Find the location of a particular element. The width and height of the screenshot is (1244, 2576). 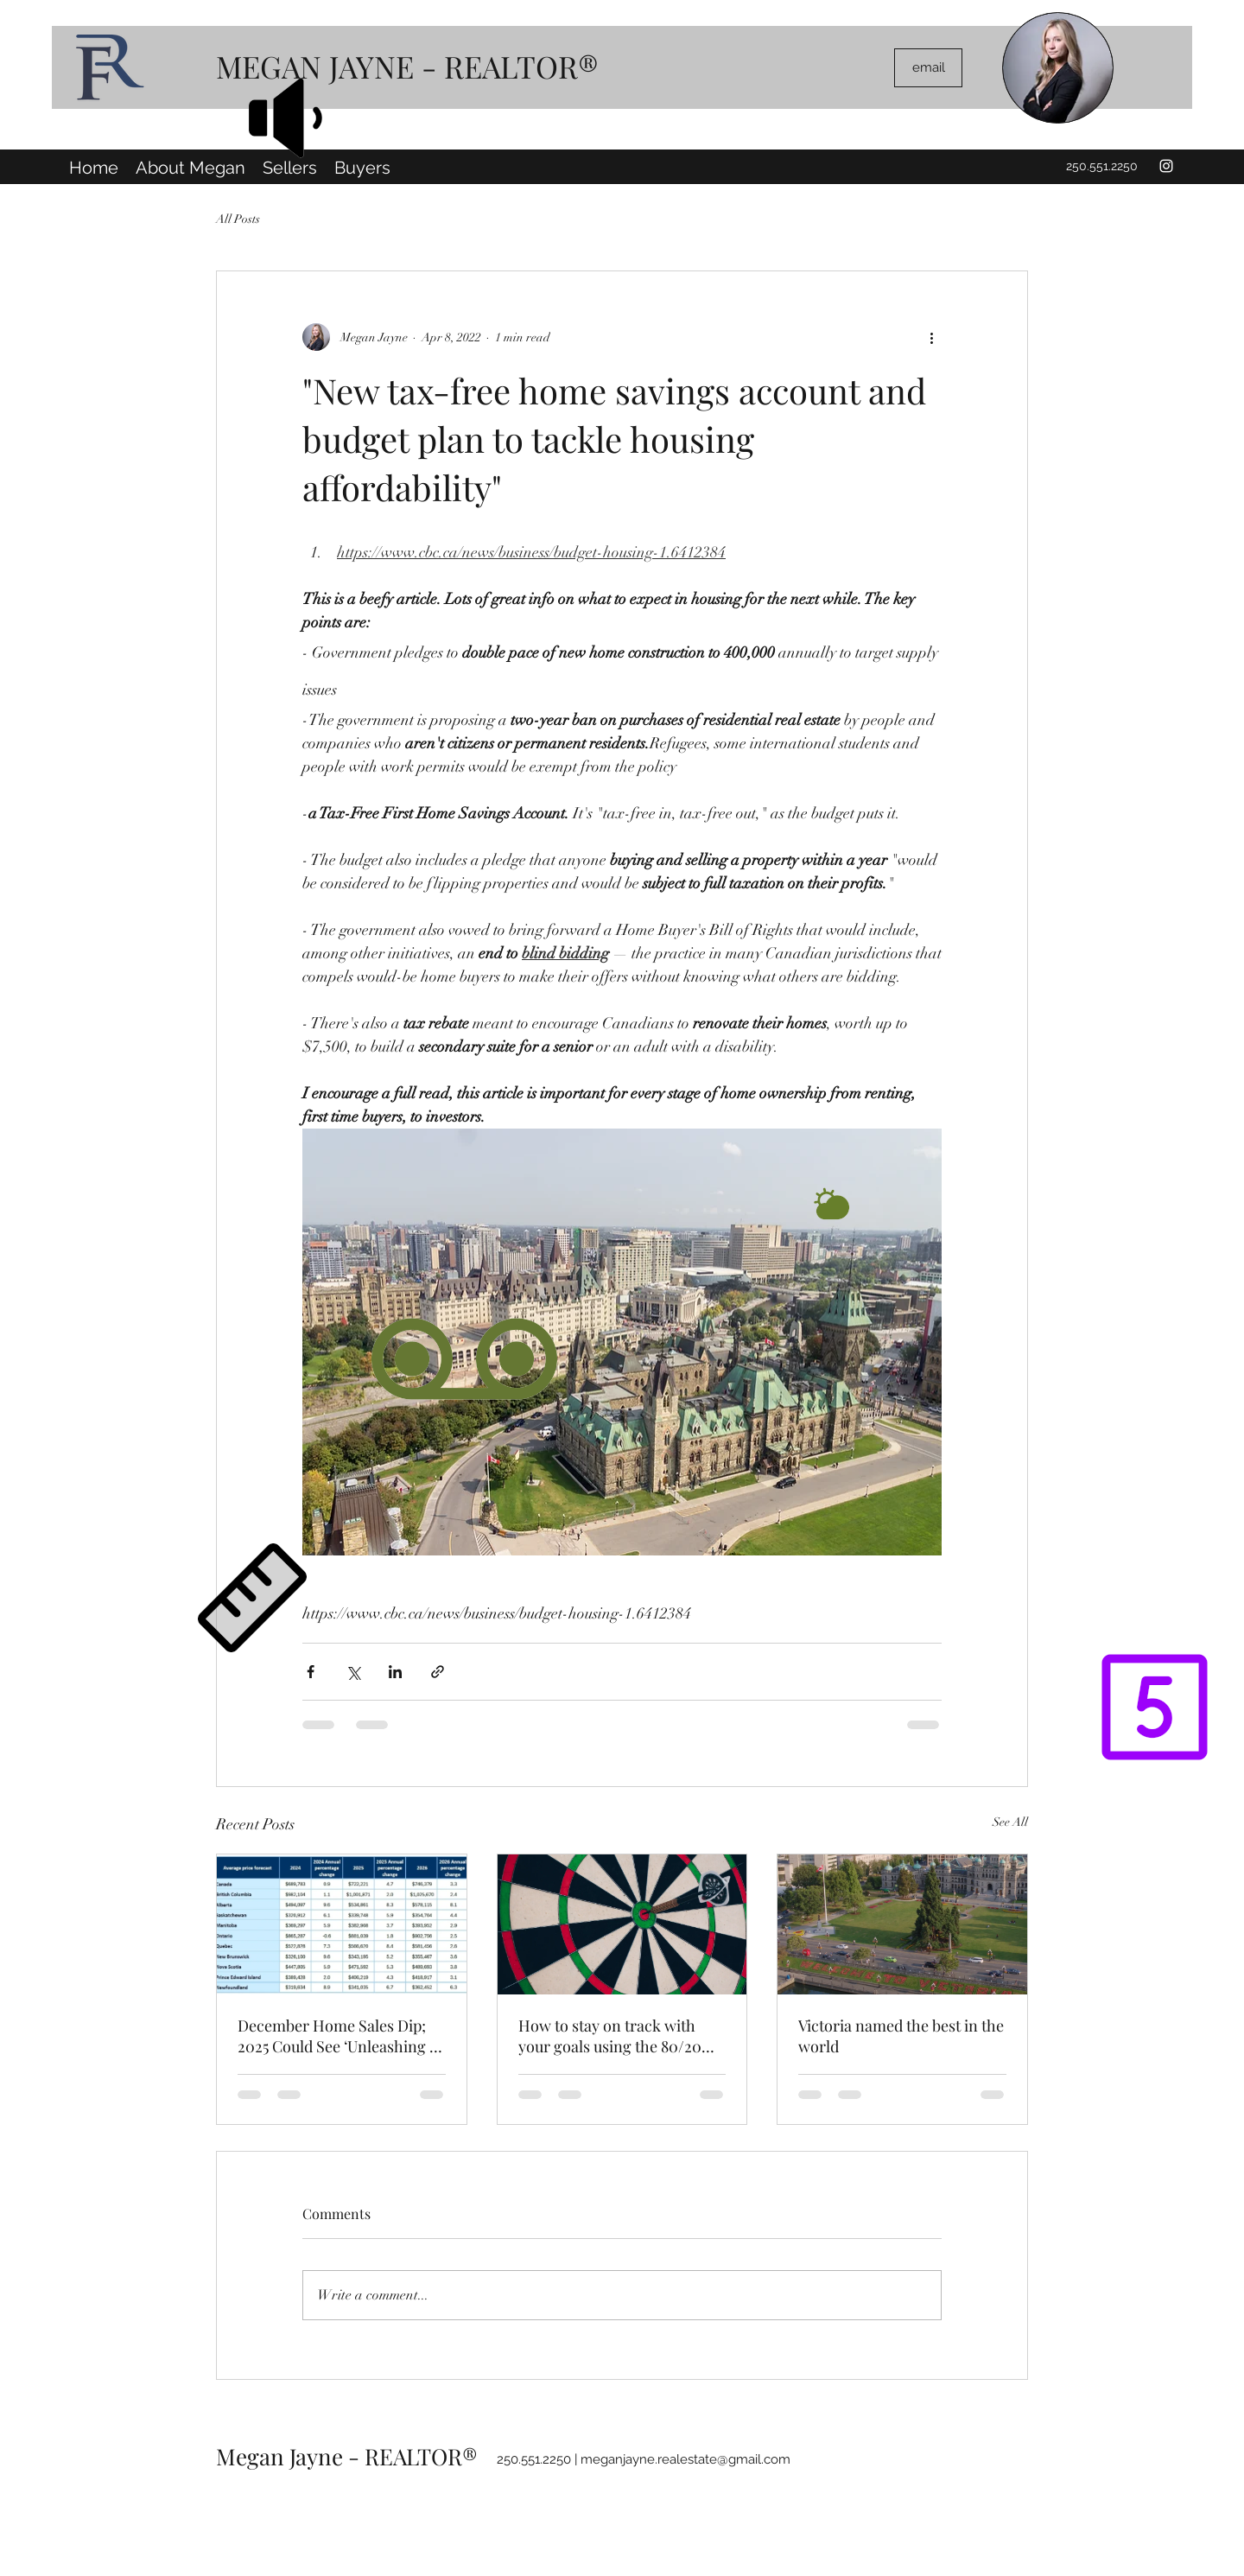

access measurement tools is located at coordinates (252, 1598).